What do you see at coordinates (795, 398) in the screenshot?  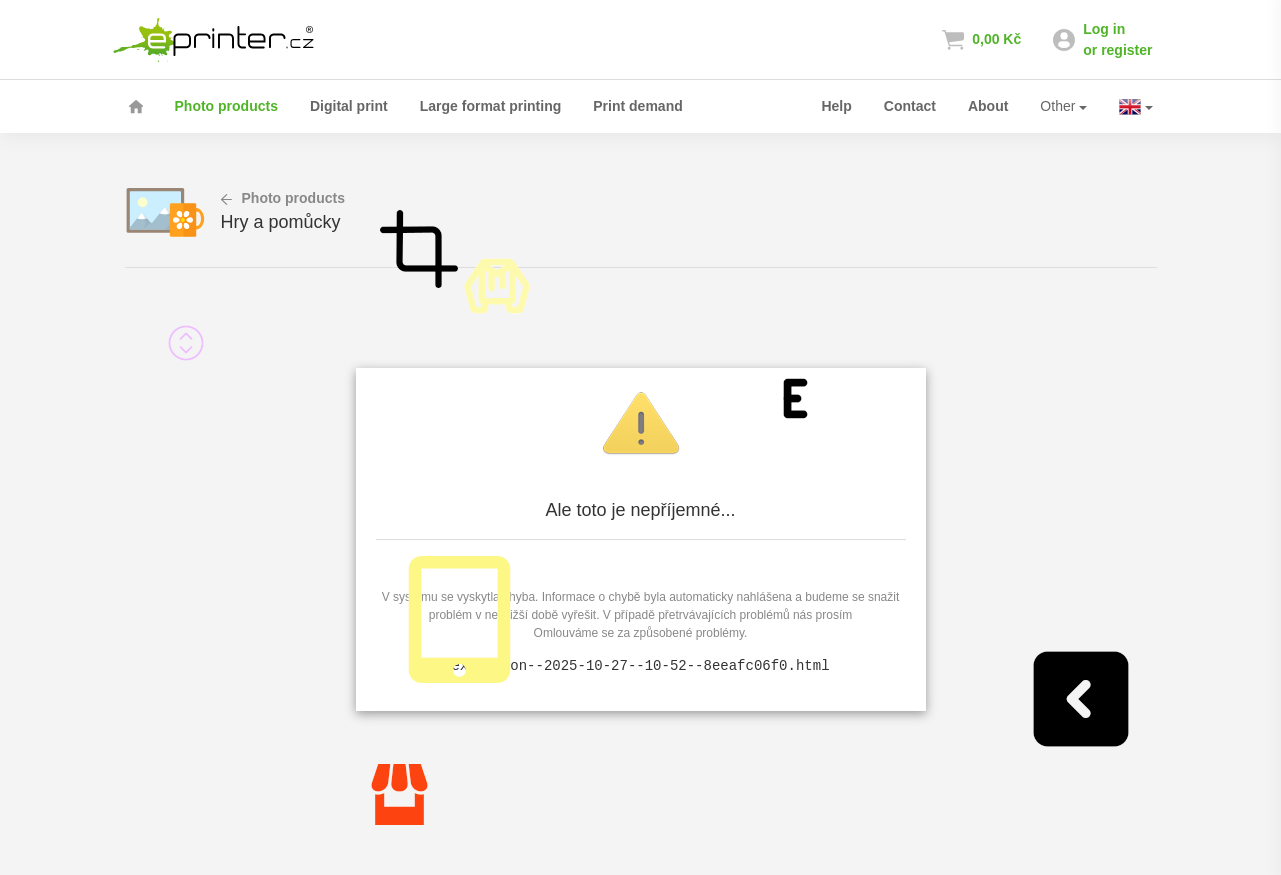 I see `indicates edge network connectivity status` at bounding box center [795, 398].